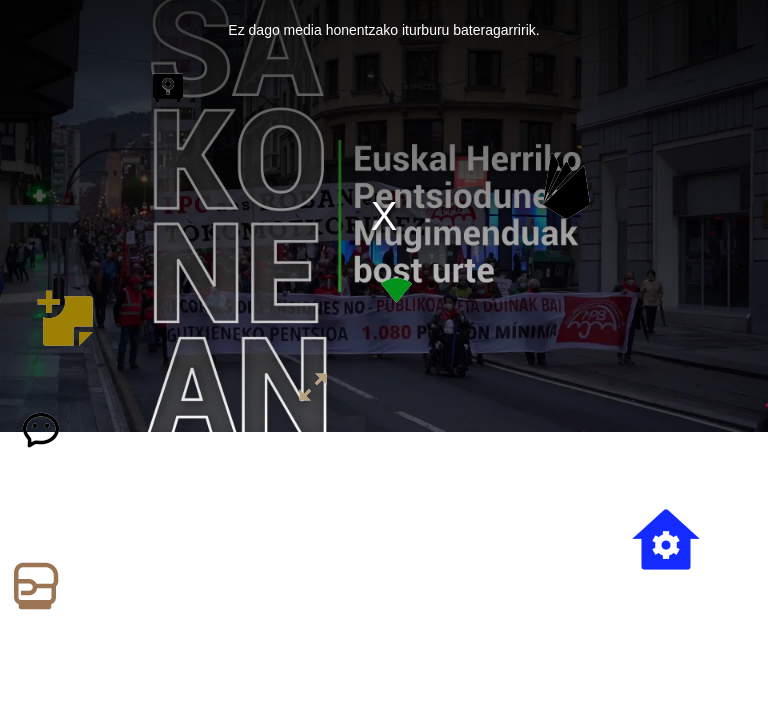 The image size is (768, 720). What do you see at coordinates (68, 321) in the screenshot?
I see `create a new sticky note` at bounding box center [68, 321].